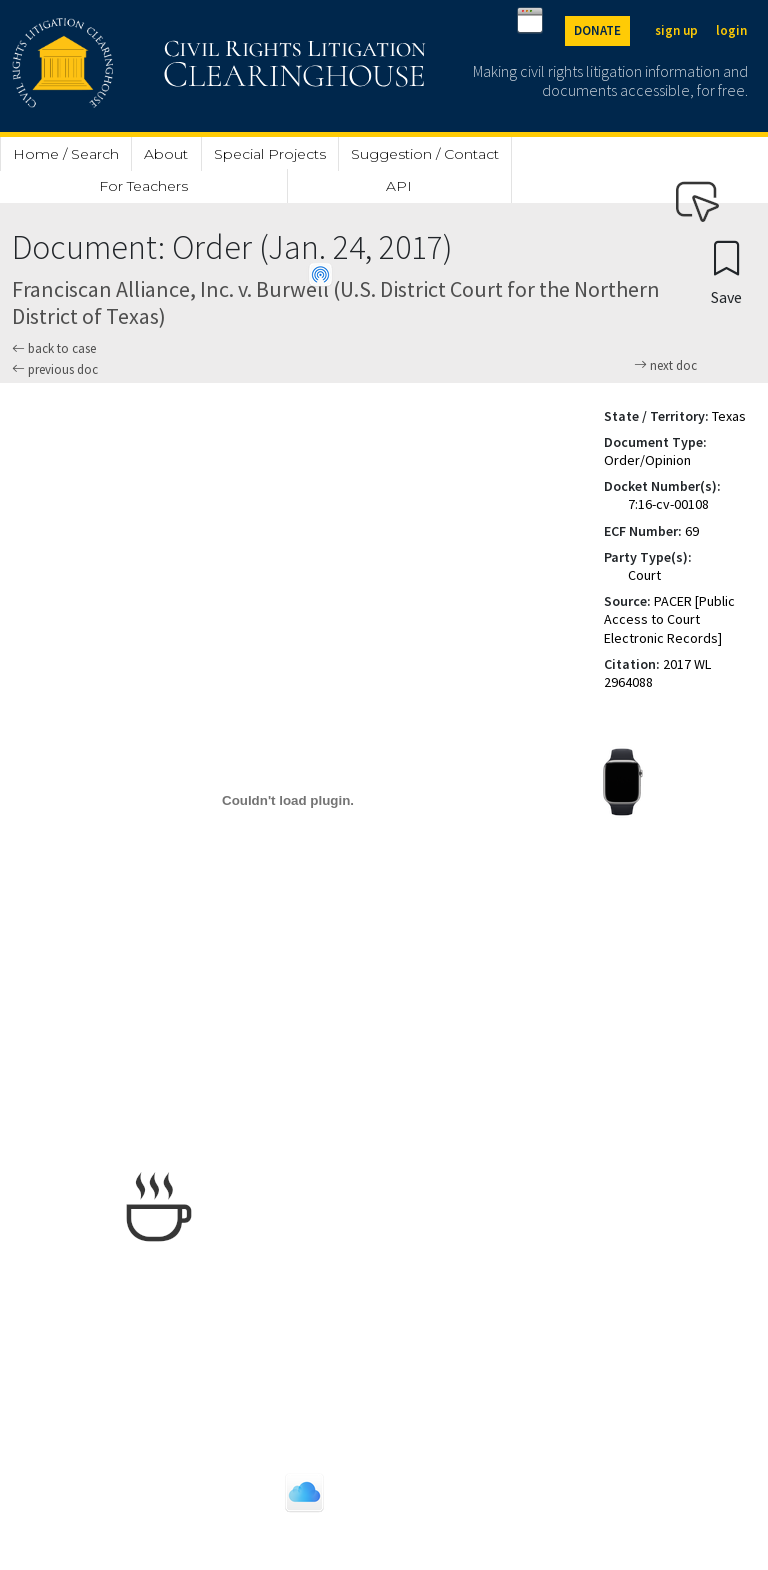 The image size is (768, 1570). Describe the element at coordinates (159, 1209) in the screenshot. I see `caffeine mode is active, preventing sleep` at that location.